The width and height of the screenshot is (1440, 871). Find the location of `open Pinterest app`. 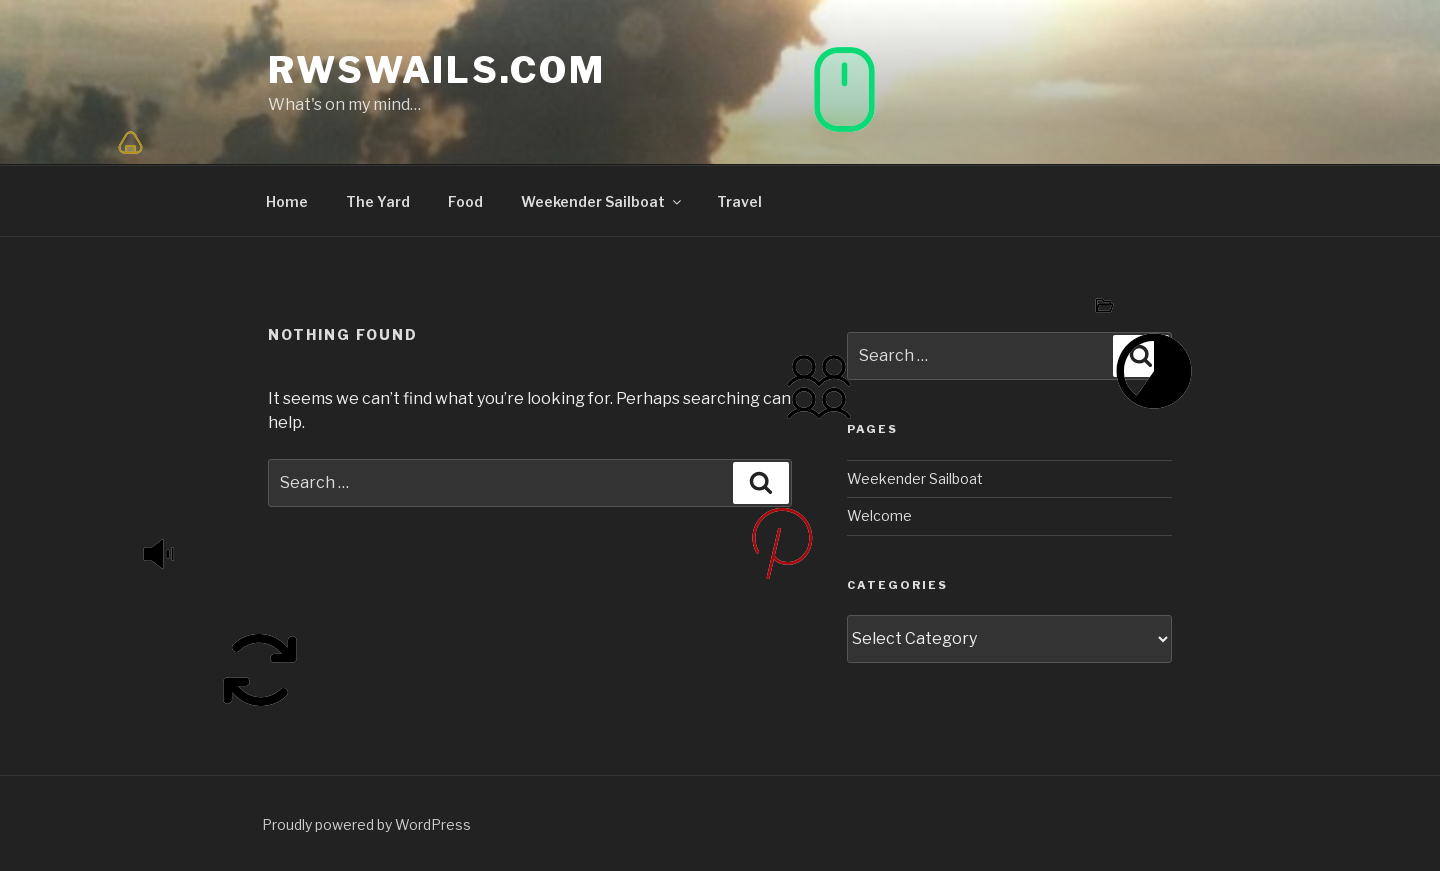

open Pinterest app is located at coordinates (779, 543).